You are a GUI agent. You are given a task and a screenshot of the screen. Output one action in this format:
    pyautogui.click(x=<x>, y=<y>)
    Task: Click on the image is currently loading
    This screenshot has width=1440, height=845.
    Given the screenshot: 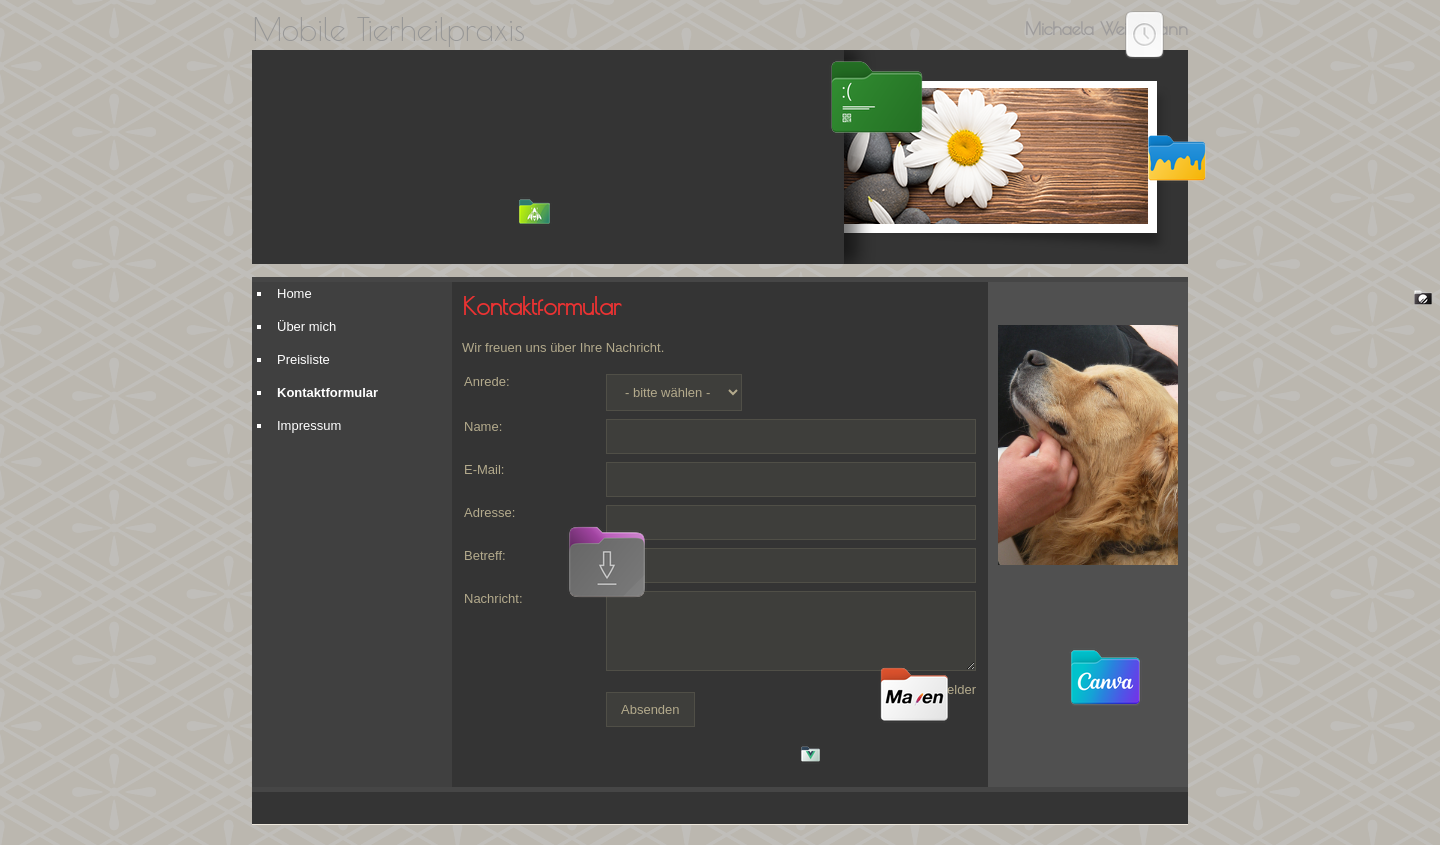 What is the action you would take?
    pyautogui.click(x=1144, y=34)
    